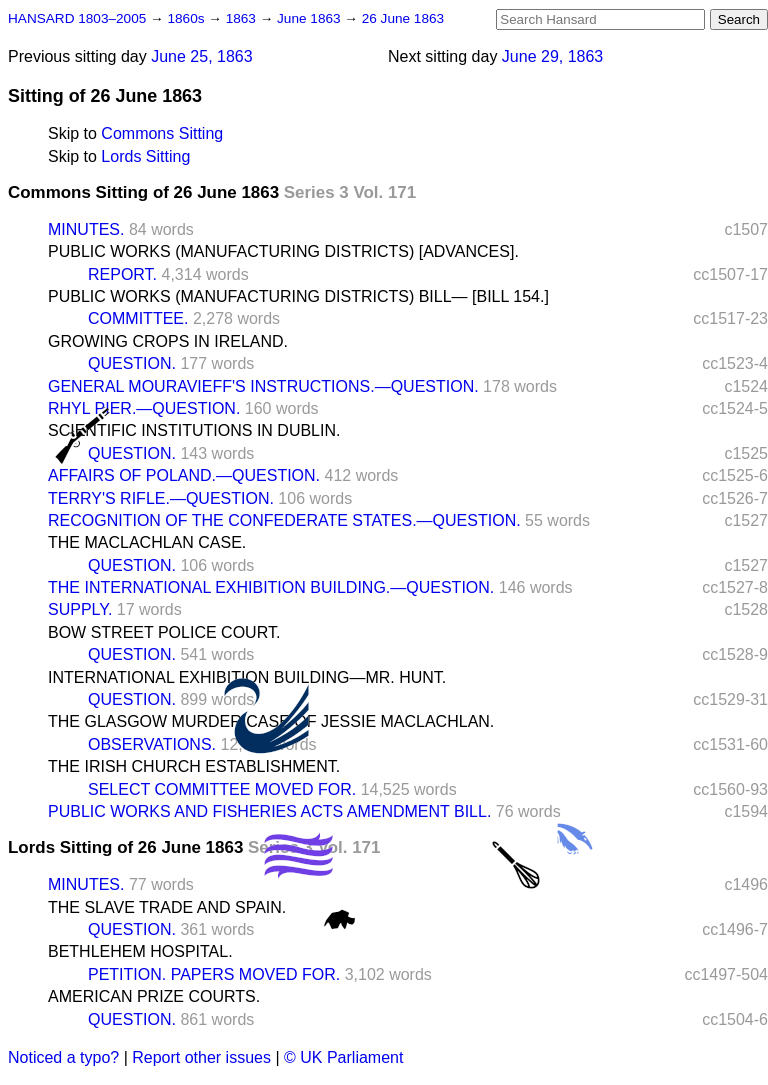  What do you see at coordinates (516, 865) in the screenshot?
I see `access cooking or baking tools` at bounding box center [516, 865].